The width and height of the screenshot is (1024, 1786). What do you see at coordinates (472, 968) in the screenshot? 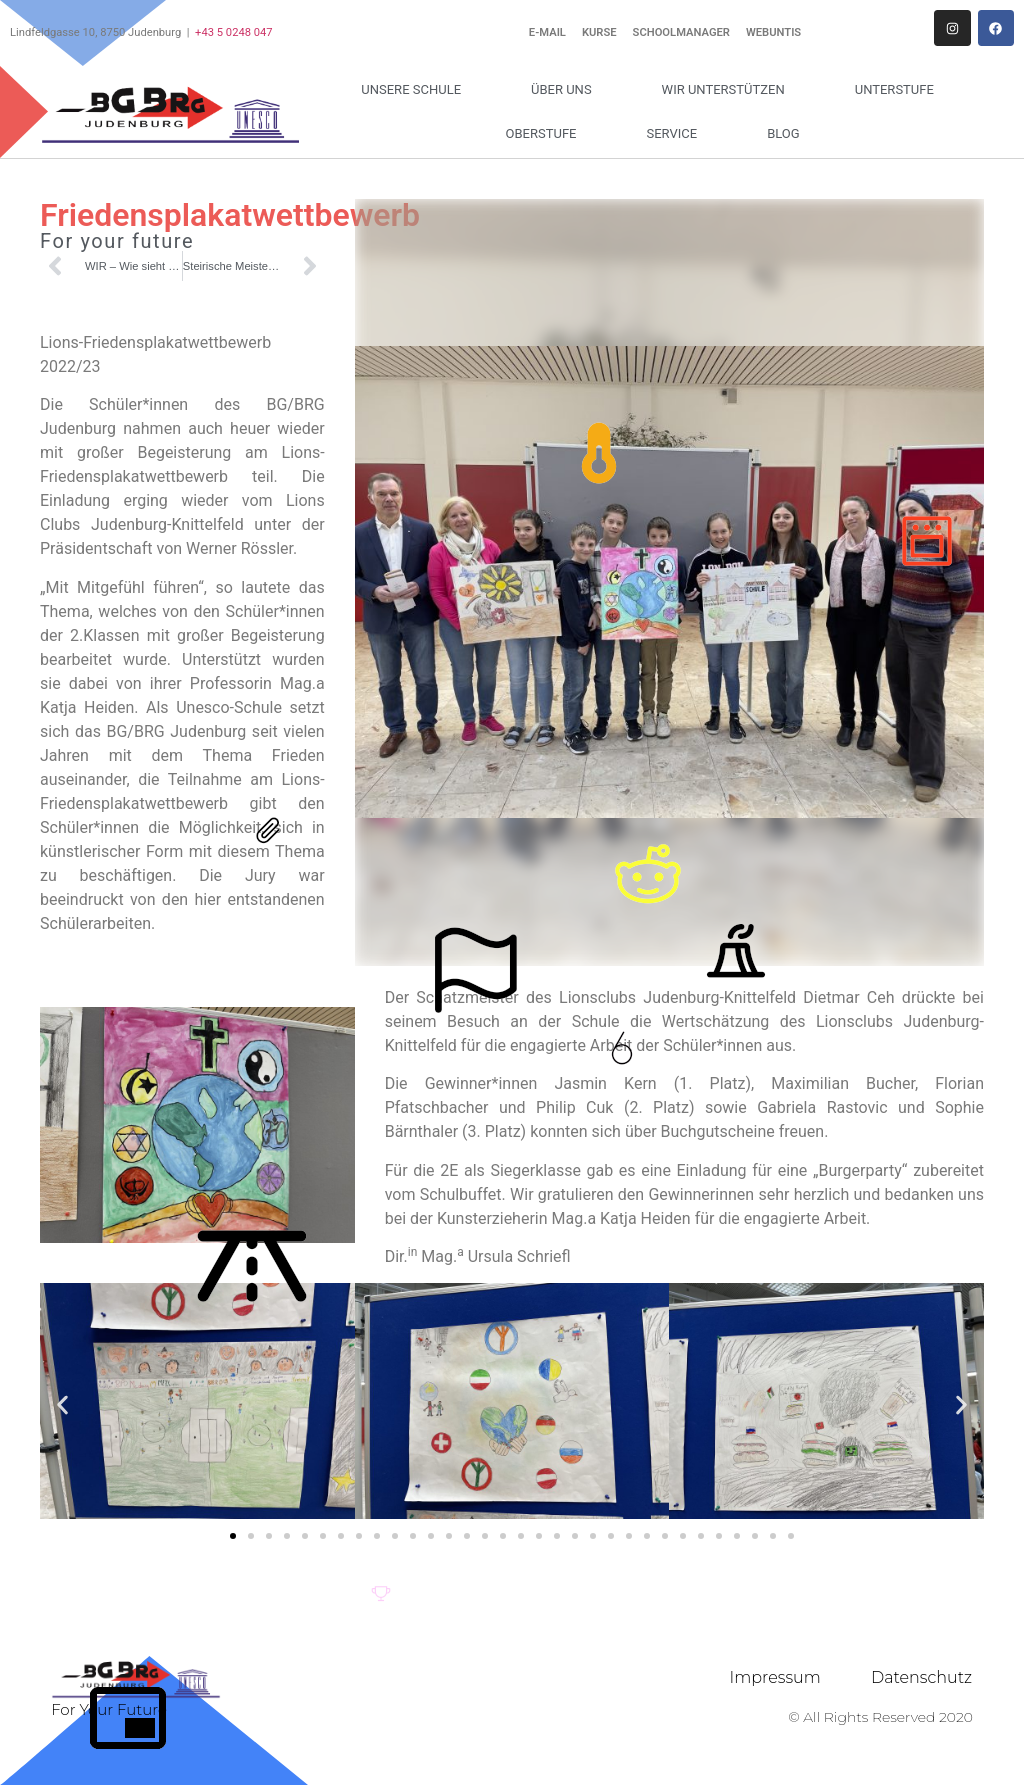
I see `flag or report content` at bounding box center [472, 968].